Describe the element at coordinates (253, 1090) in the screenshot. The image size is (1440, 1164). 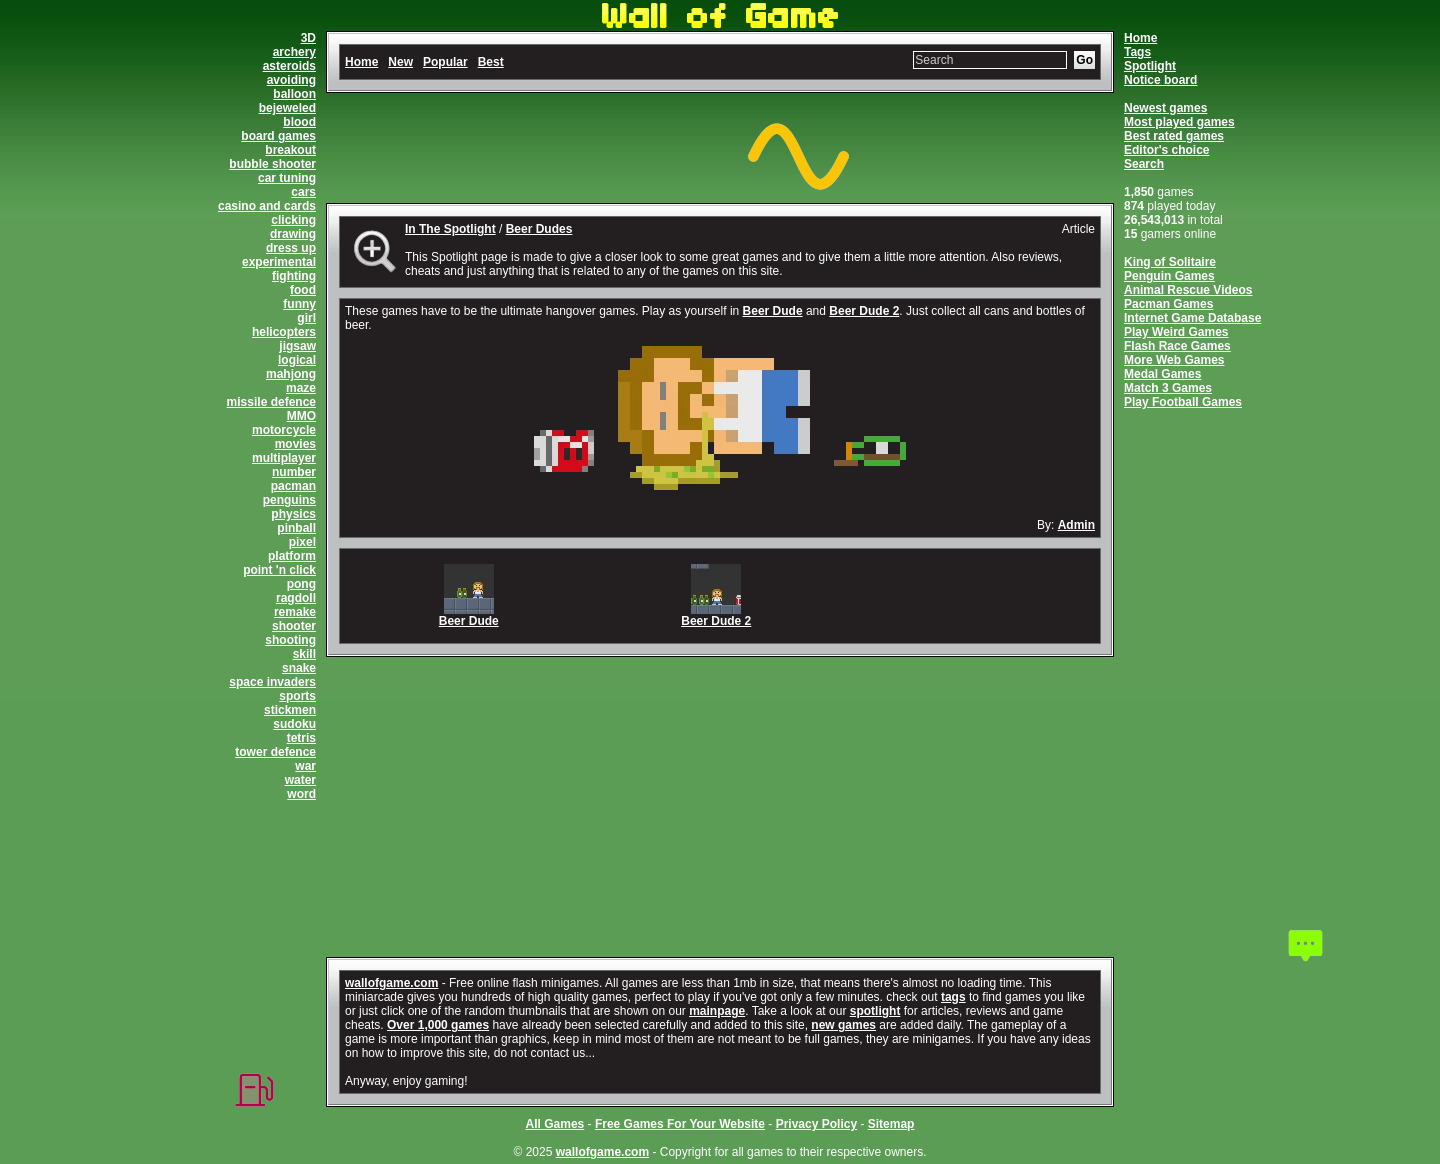
I see `find nearby gas stations` at that location.